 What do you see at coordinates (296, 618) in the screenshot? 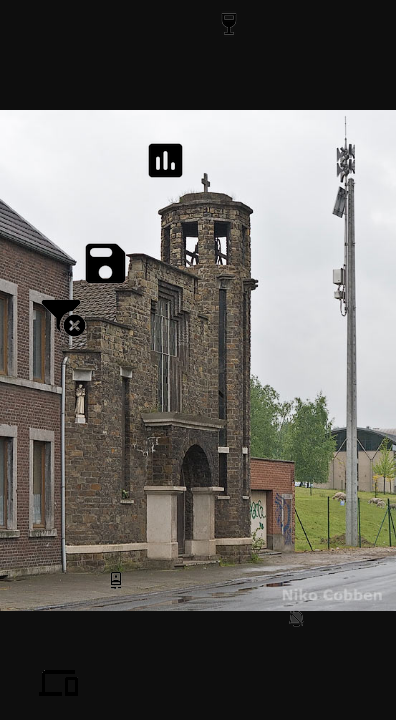
I see `mute notifications` at bounding box center [296, 618].